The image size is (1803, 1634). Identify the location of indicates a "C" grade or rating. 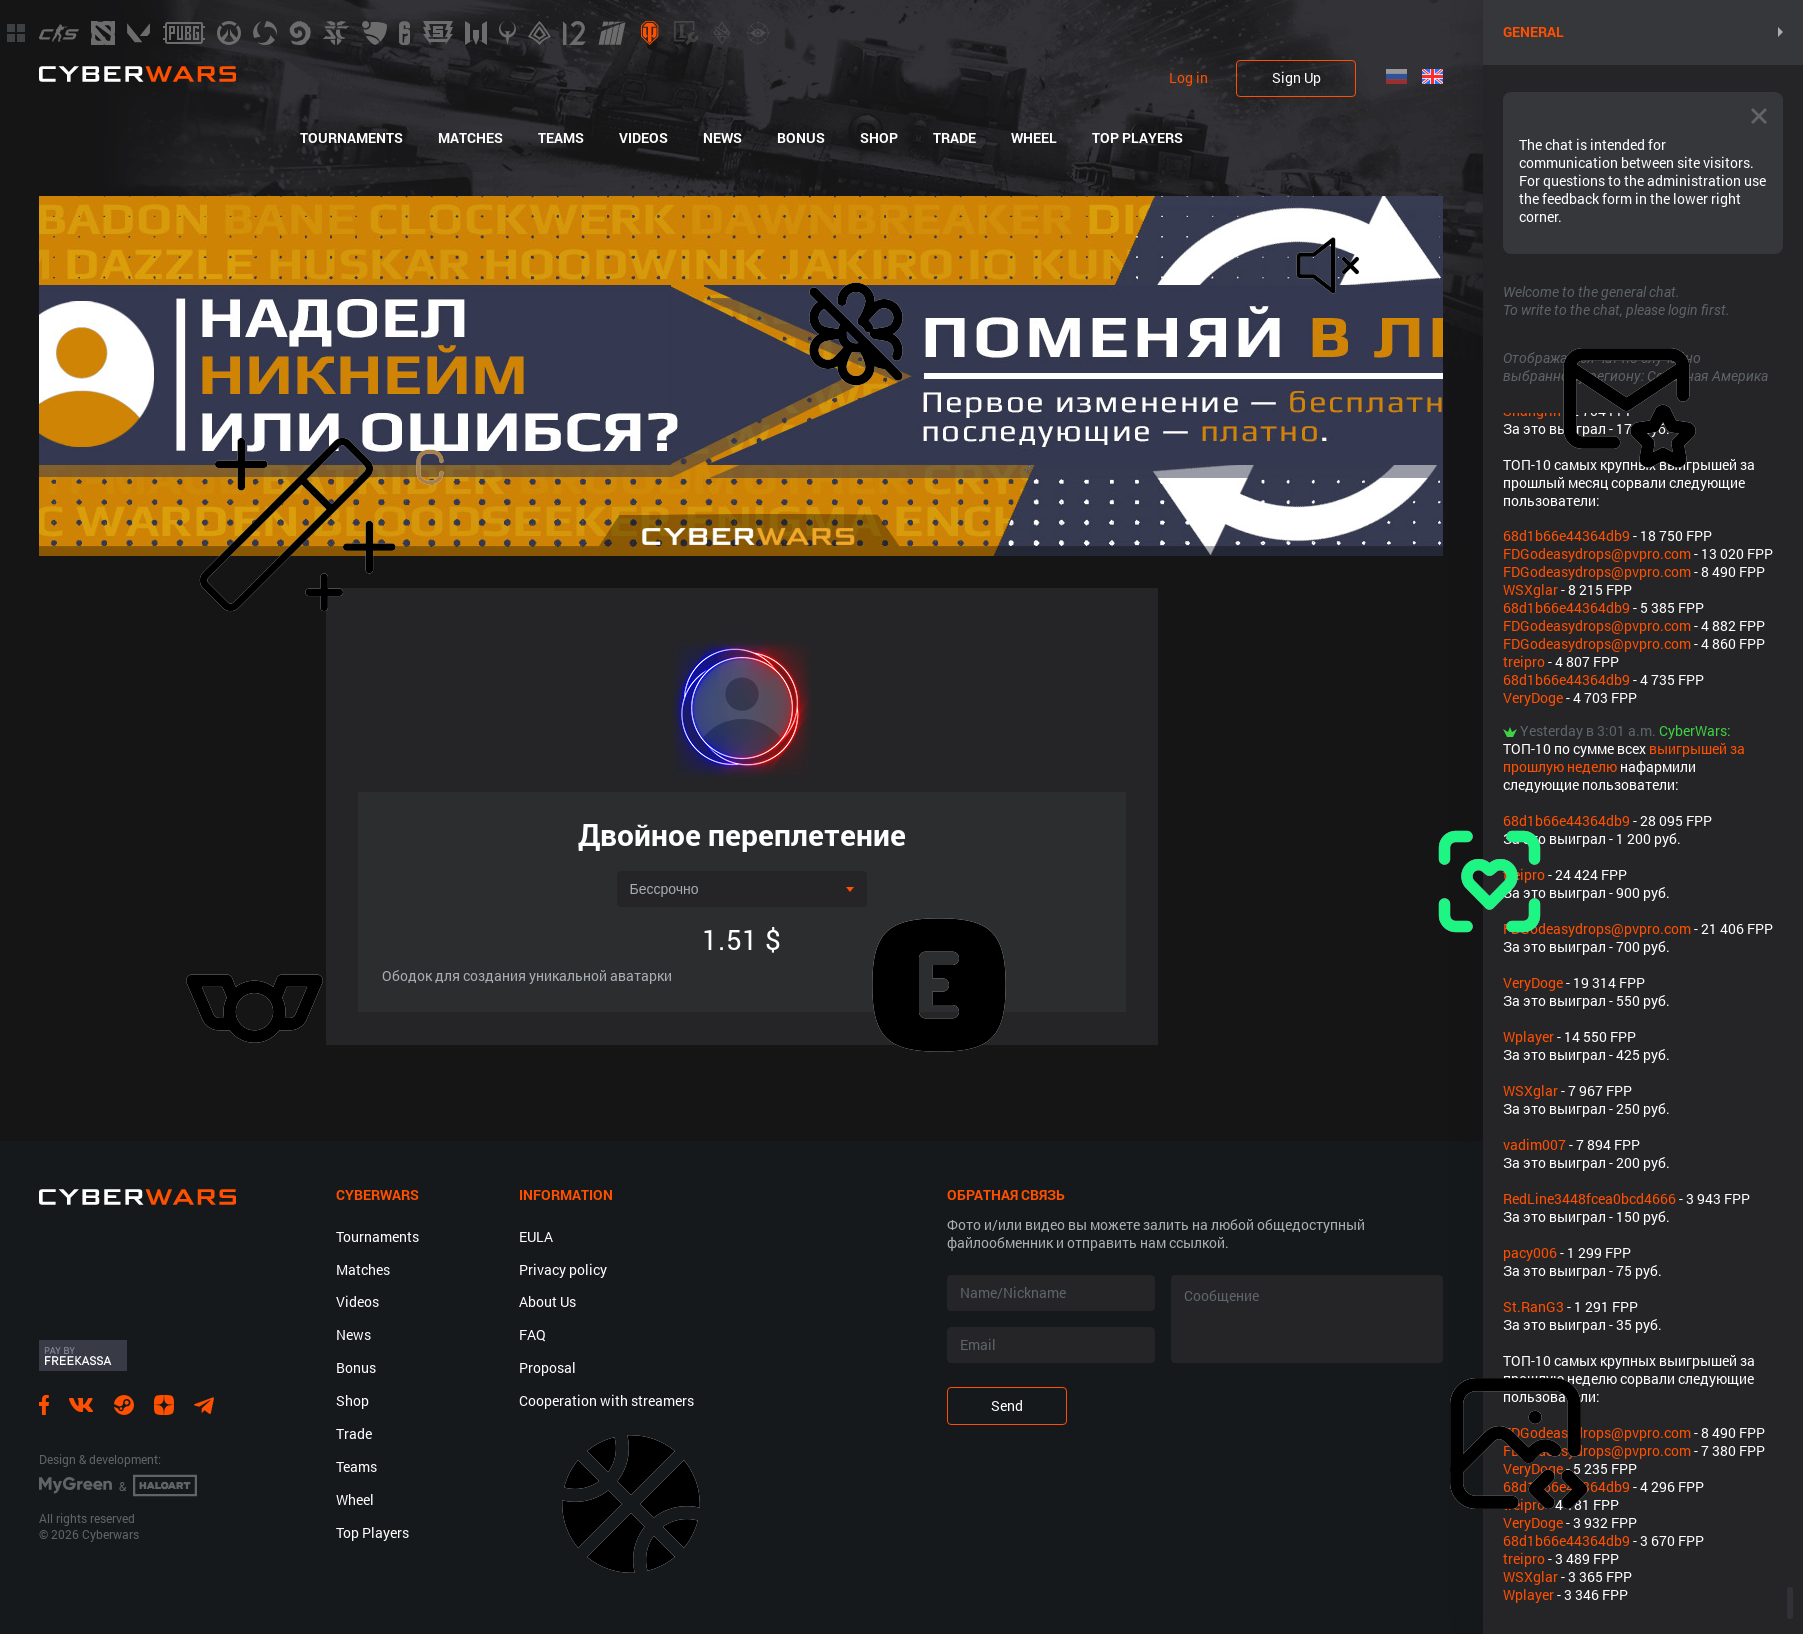
(430, 467).